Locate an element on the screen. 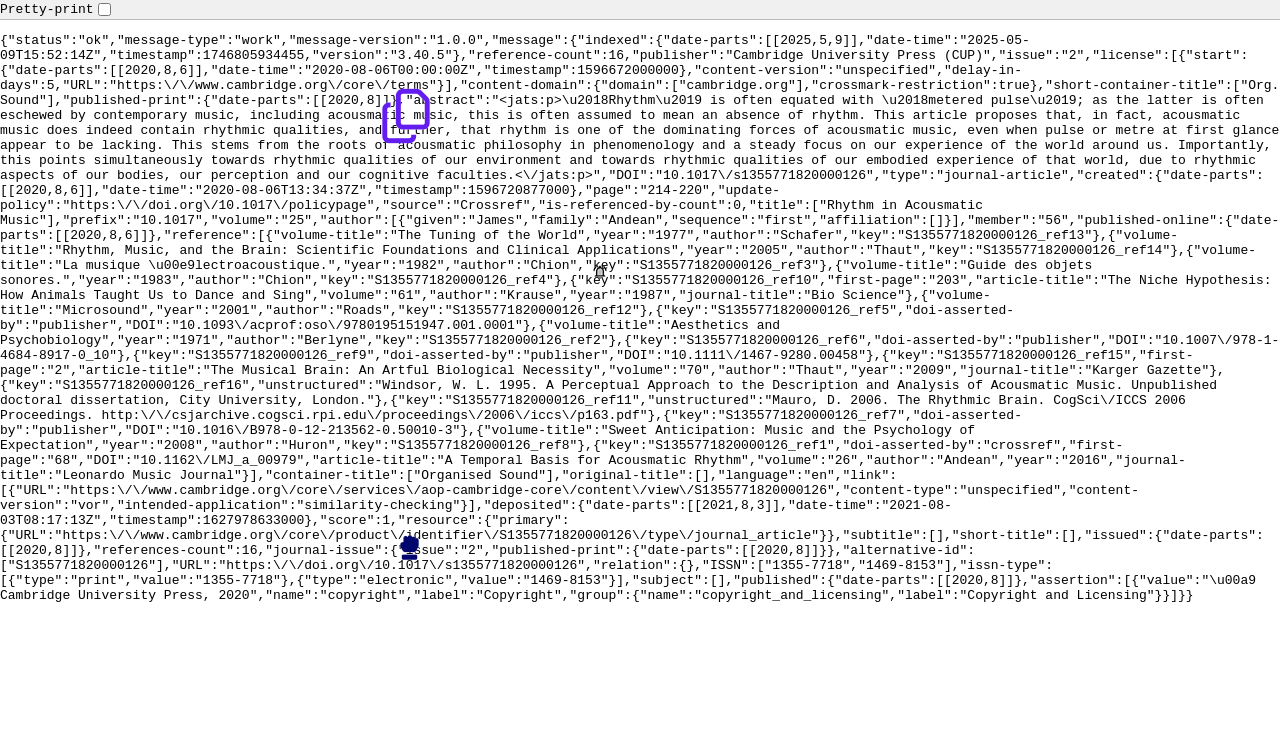  rock gesture for rock-paper-scissors game is located at coordinates (409, 547).